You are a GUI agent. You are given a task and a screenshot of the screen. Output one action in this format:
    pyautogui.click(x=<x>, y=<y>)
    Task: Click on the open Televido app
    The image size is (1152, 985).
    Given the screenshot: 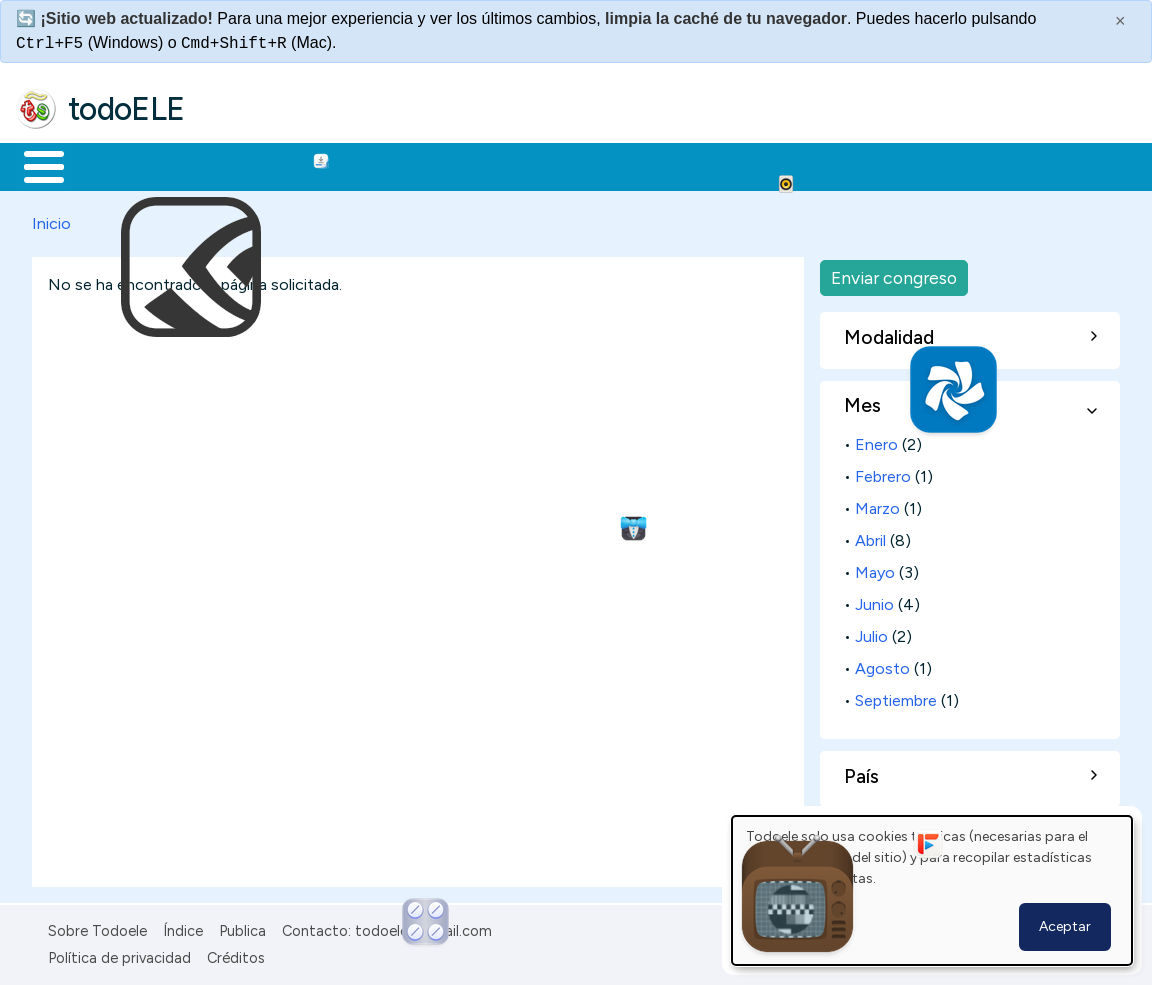 What is the action you would take?
    pyautogui.click(x=797, y=896)
    